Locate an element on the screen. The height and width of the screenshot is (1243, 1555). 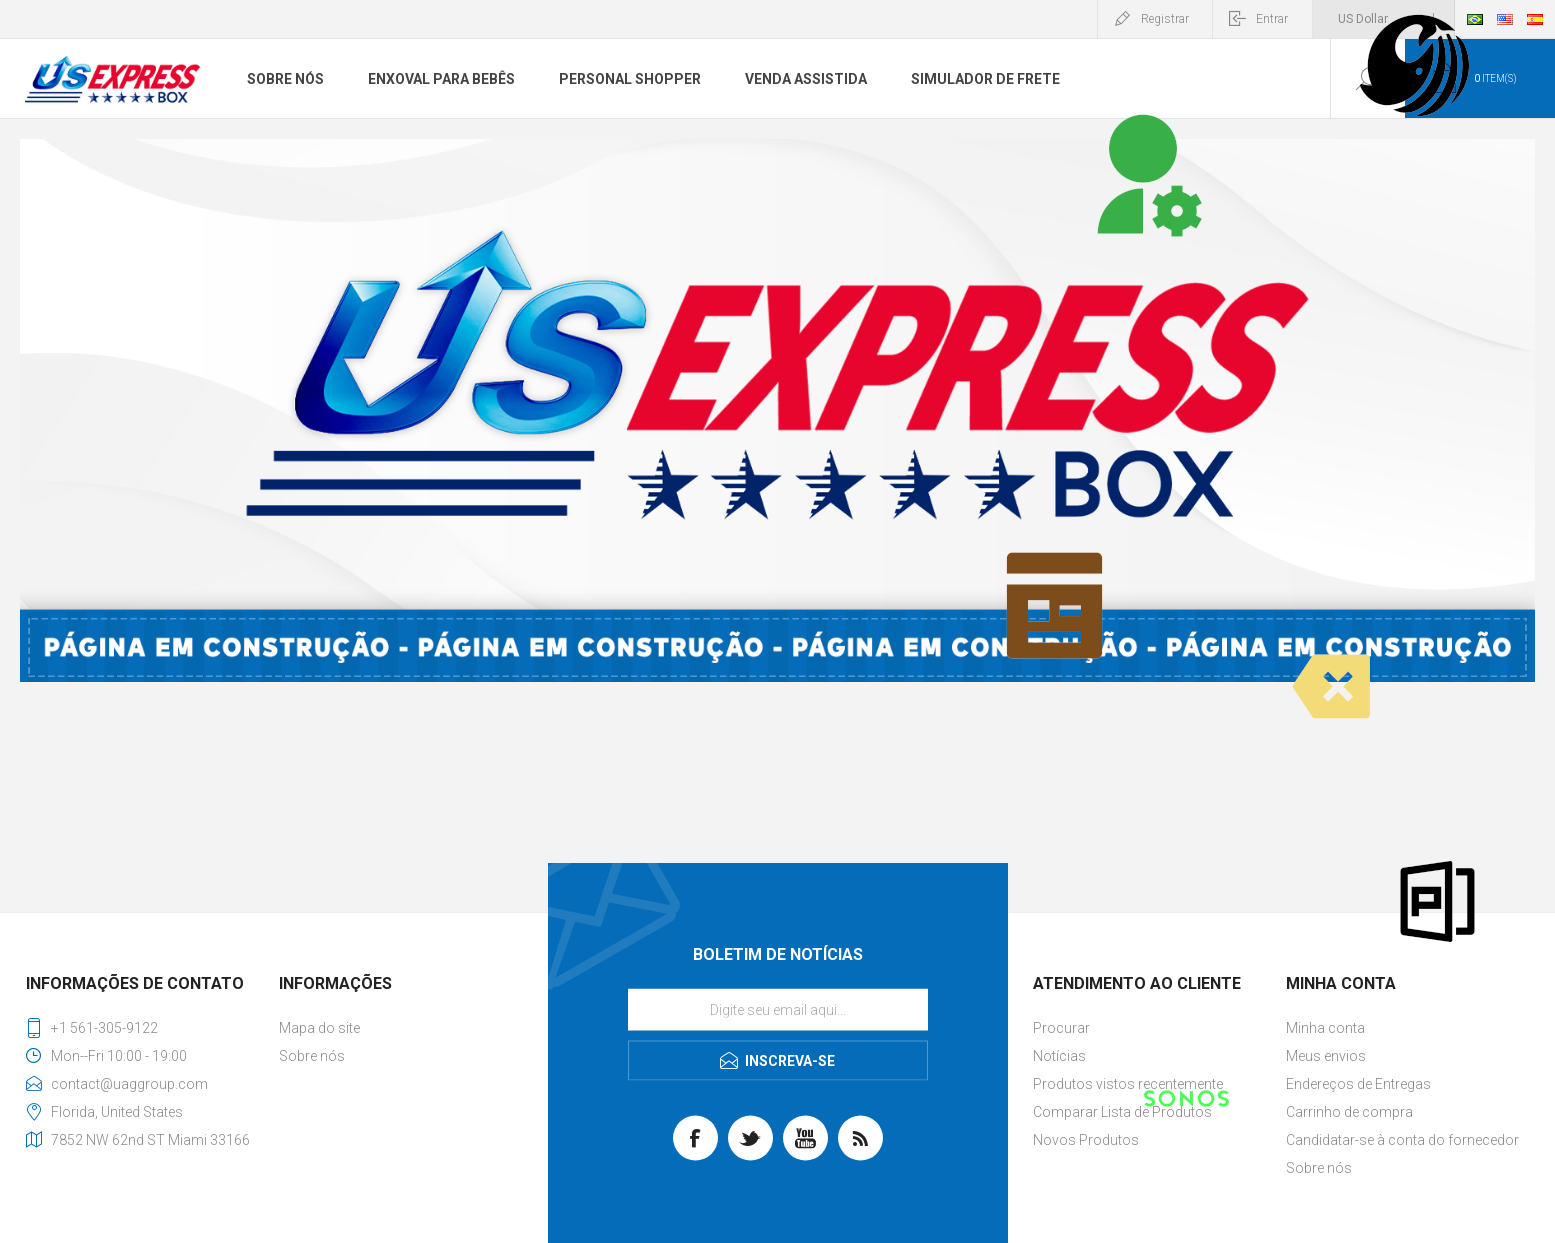
sonar brand logo is located at coordinates (1414, 65).